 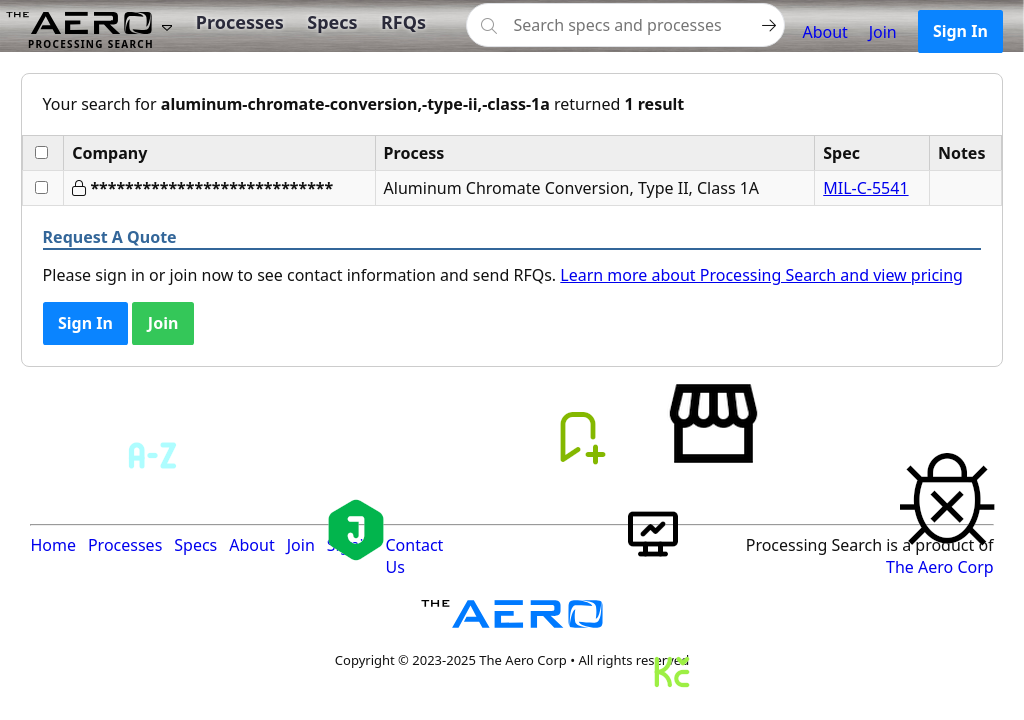 I want to click on browse or access the marketplace, so click(x=713, y=423).